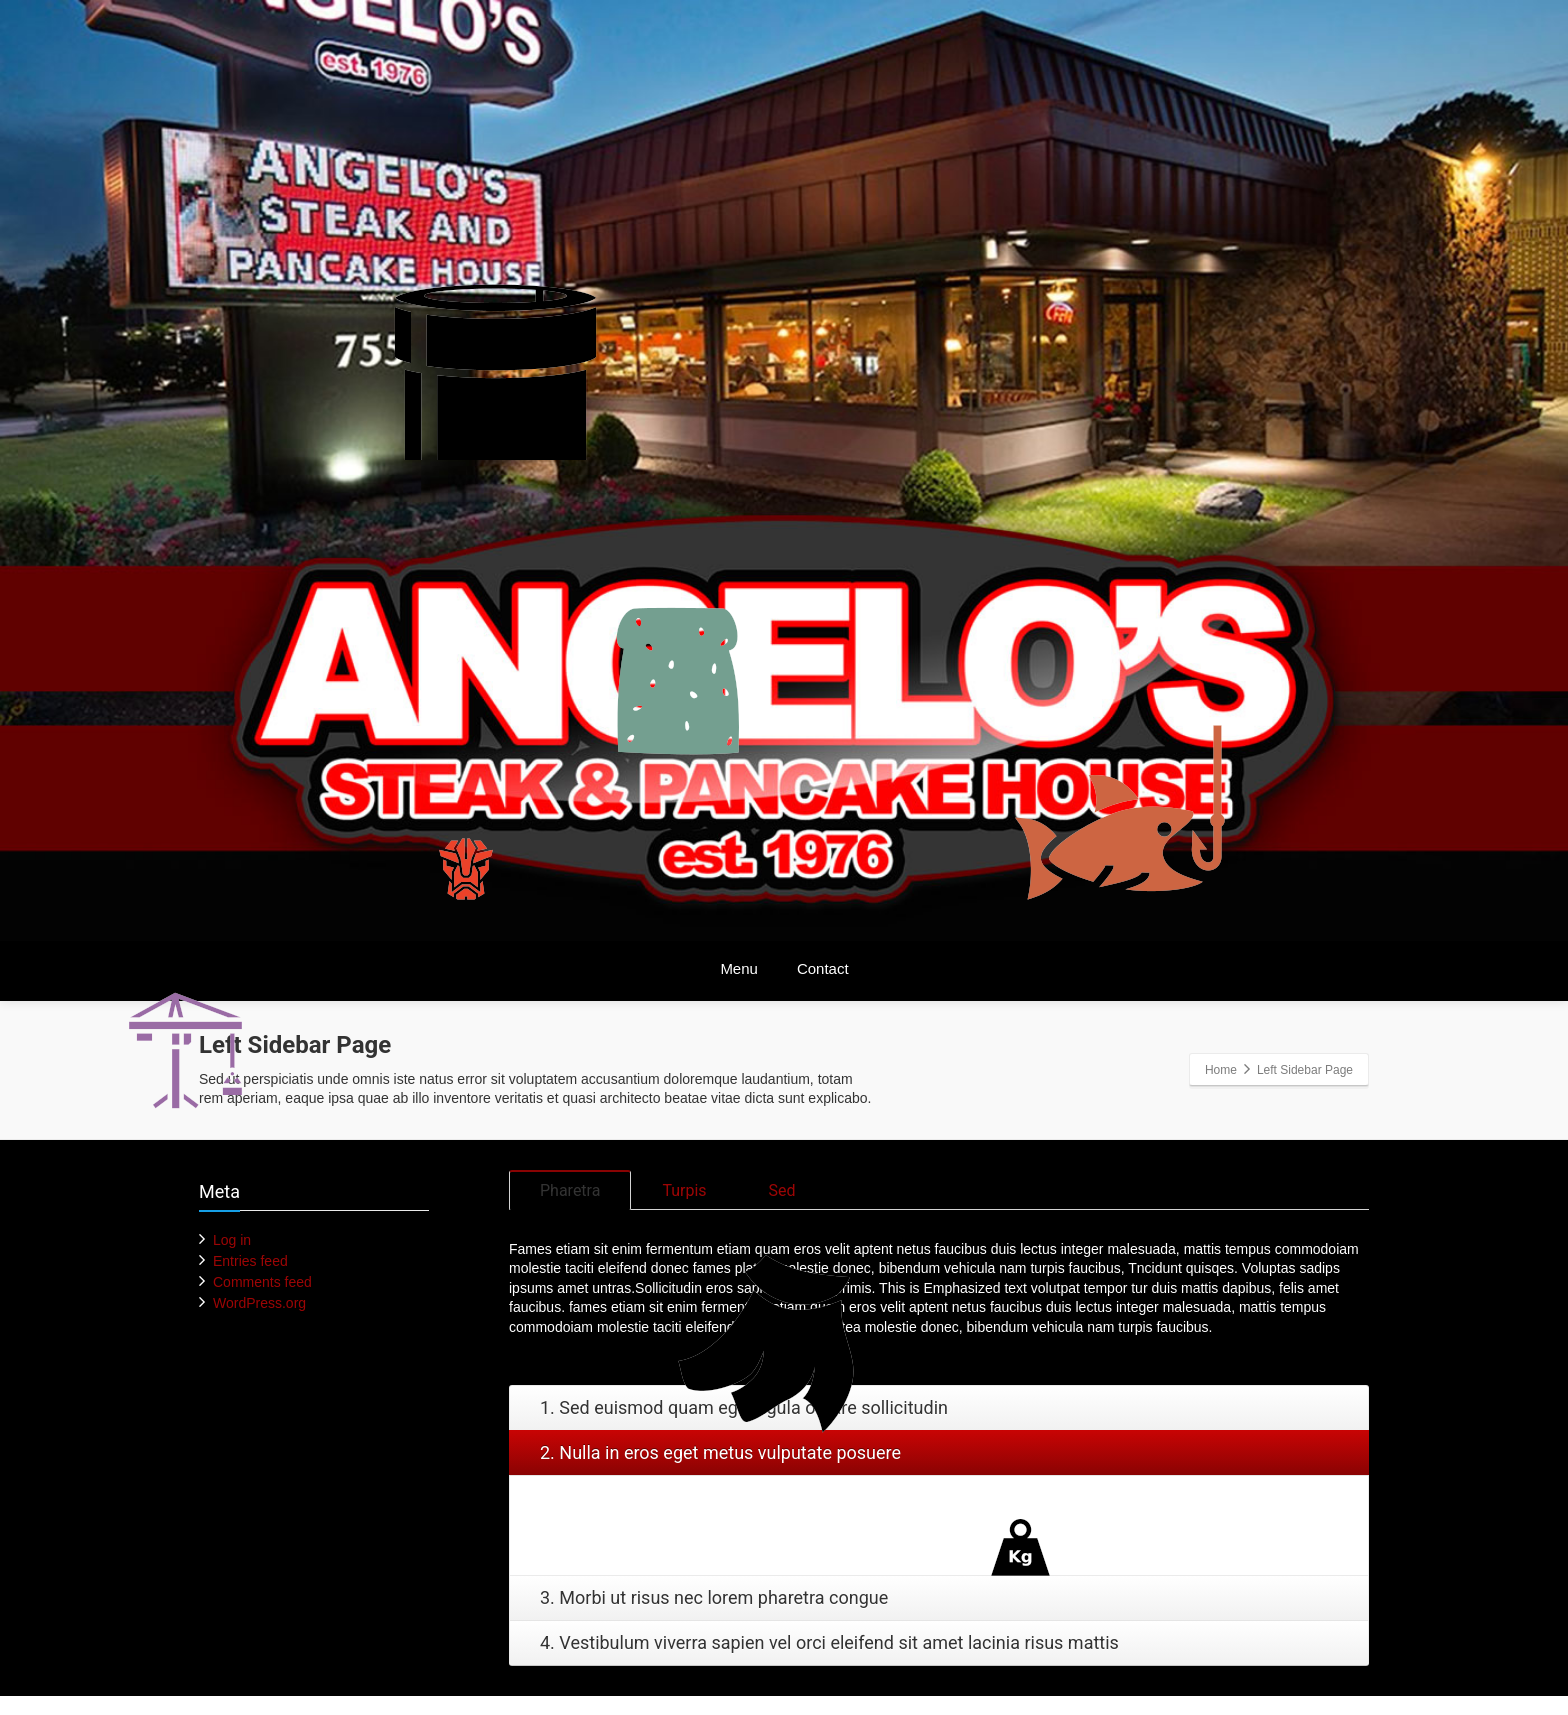 Image resolution: width=1568 pixels, height=1715 pixels. I want to click on adjust item weight or mass settings, so click(1020, 1546).